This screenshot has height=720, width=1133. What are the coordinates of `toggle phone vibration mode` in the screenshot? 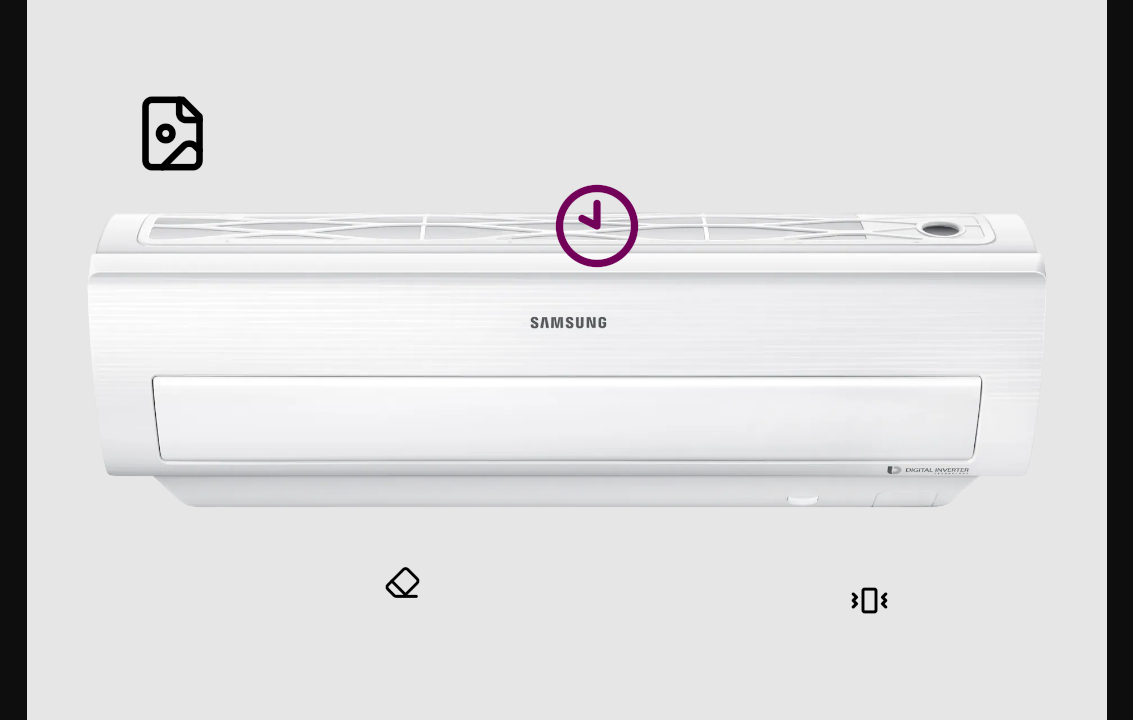 It's located at (869, 600).